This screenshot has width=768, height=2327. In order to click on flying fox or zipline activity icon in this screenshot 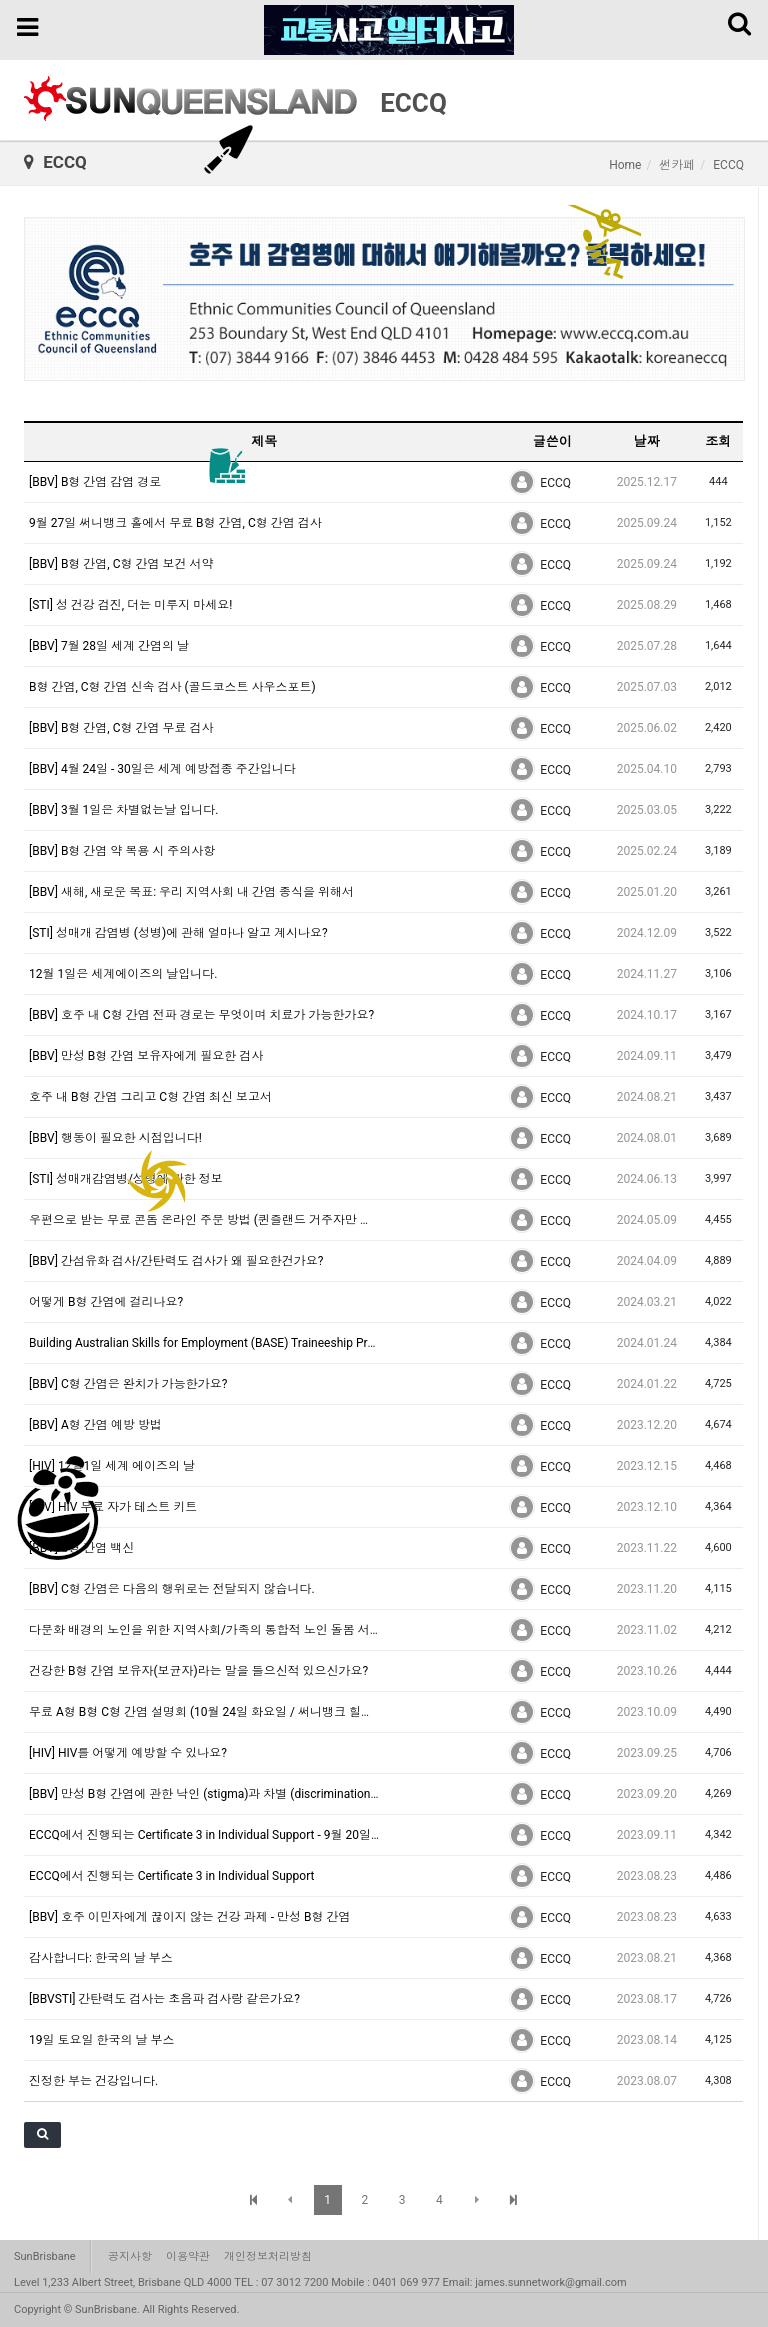, I will do `click(602, 244)`.